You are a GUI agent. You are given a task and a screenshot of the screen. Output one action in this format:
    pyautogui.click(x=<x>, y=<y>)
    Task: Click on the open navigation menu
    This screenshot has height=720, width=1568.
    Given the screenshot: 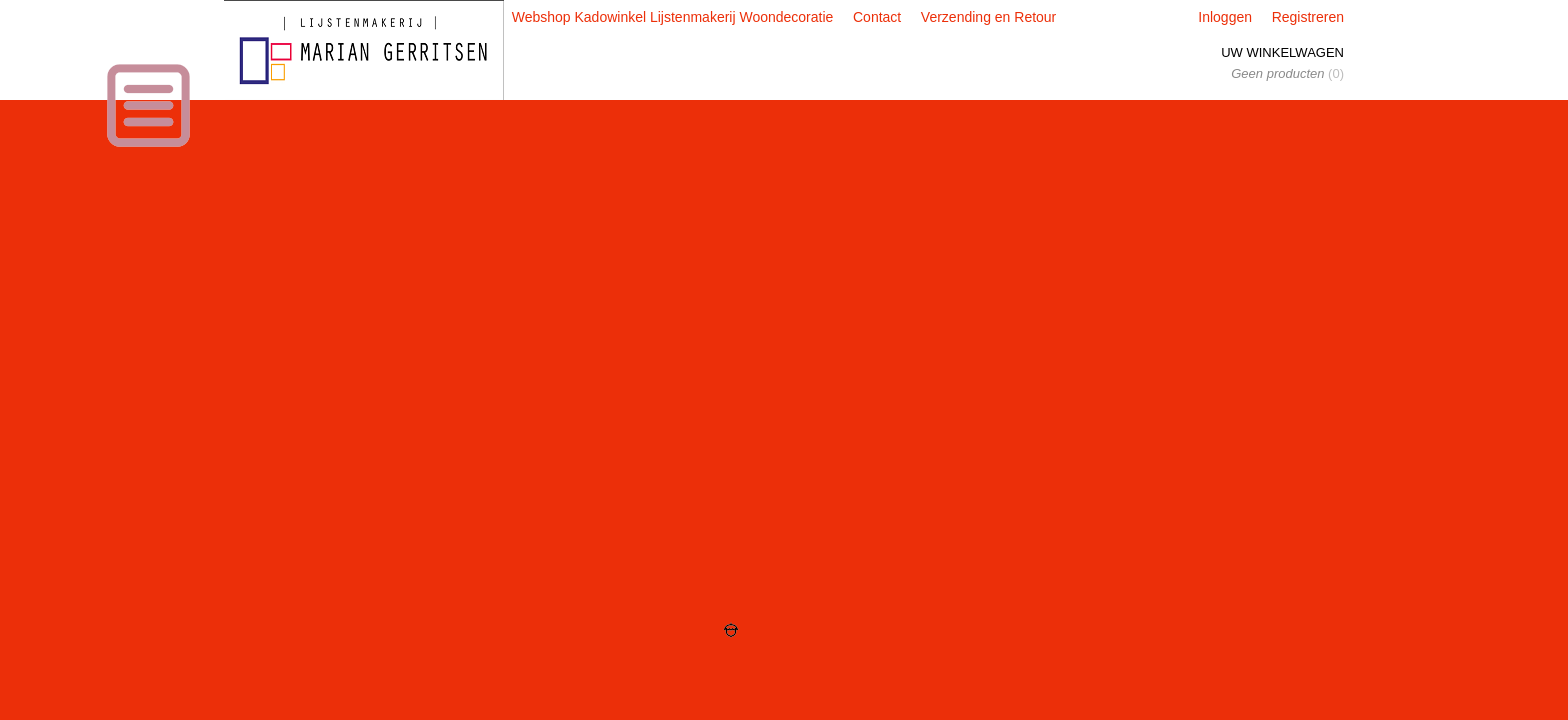 What is the action you would take?
    pyautogui.click(x=148, y=105)
    